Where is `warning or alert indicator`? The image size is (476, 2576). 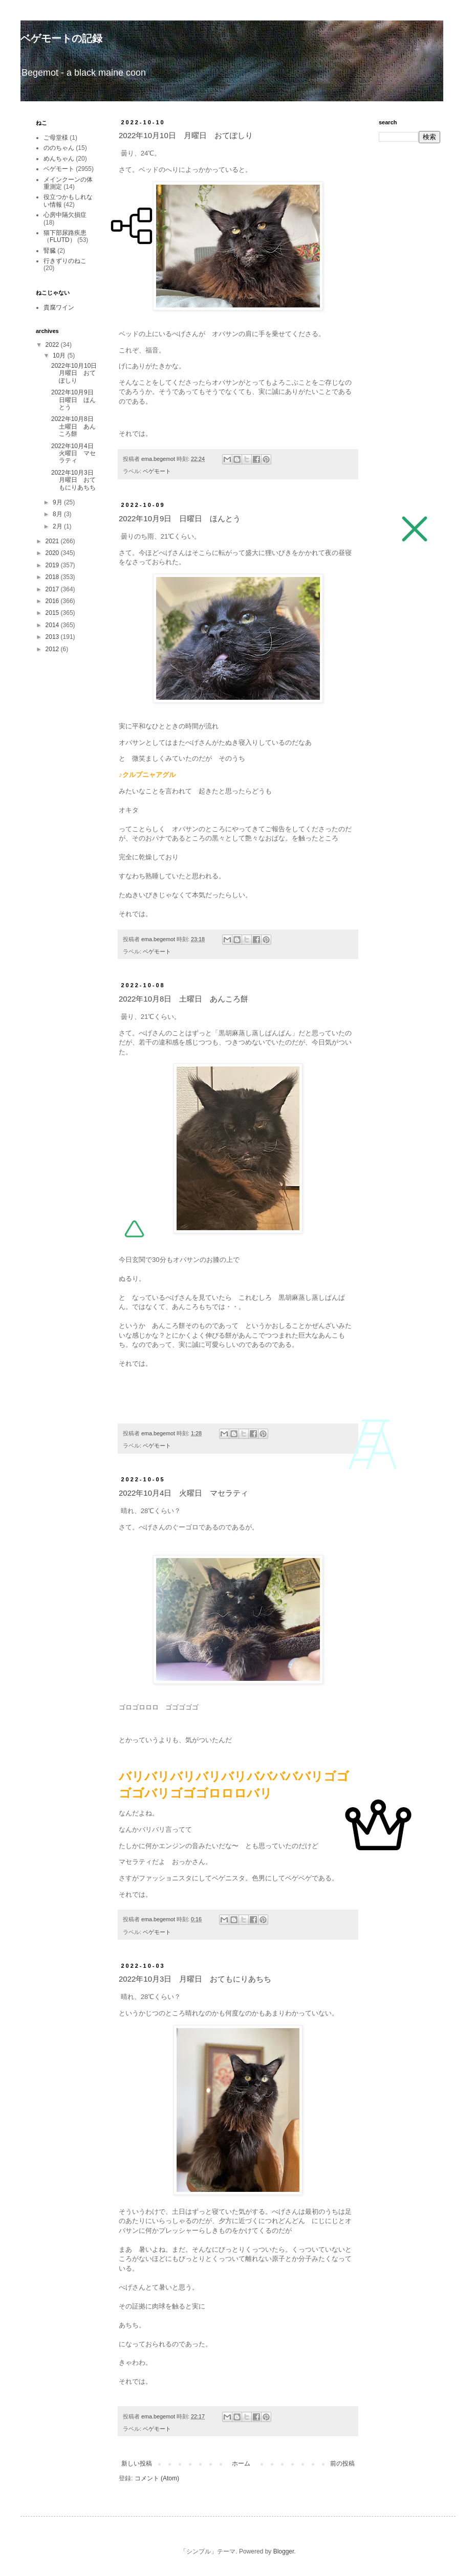
warning or alert indicator is located at coordinates (134, 1229).